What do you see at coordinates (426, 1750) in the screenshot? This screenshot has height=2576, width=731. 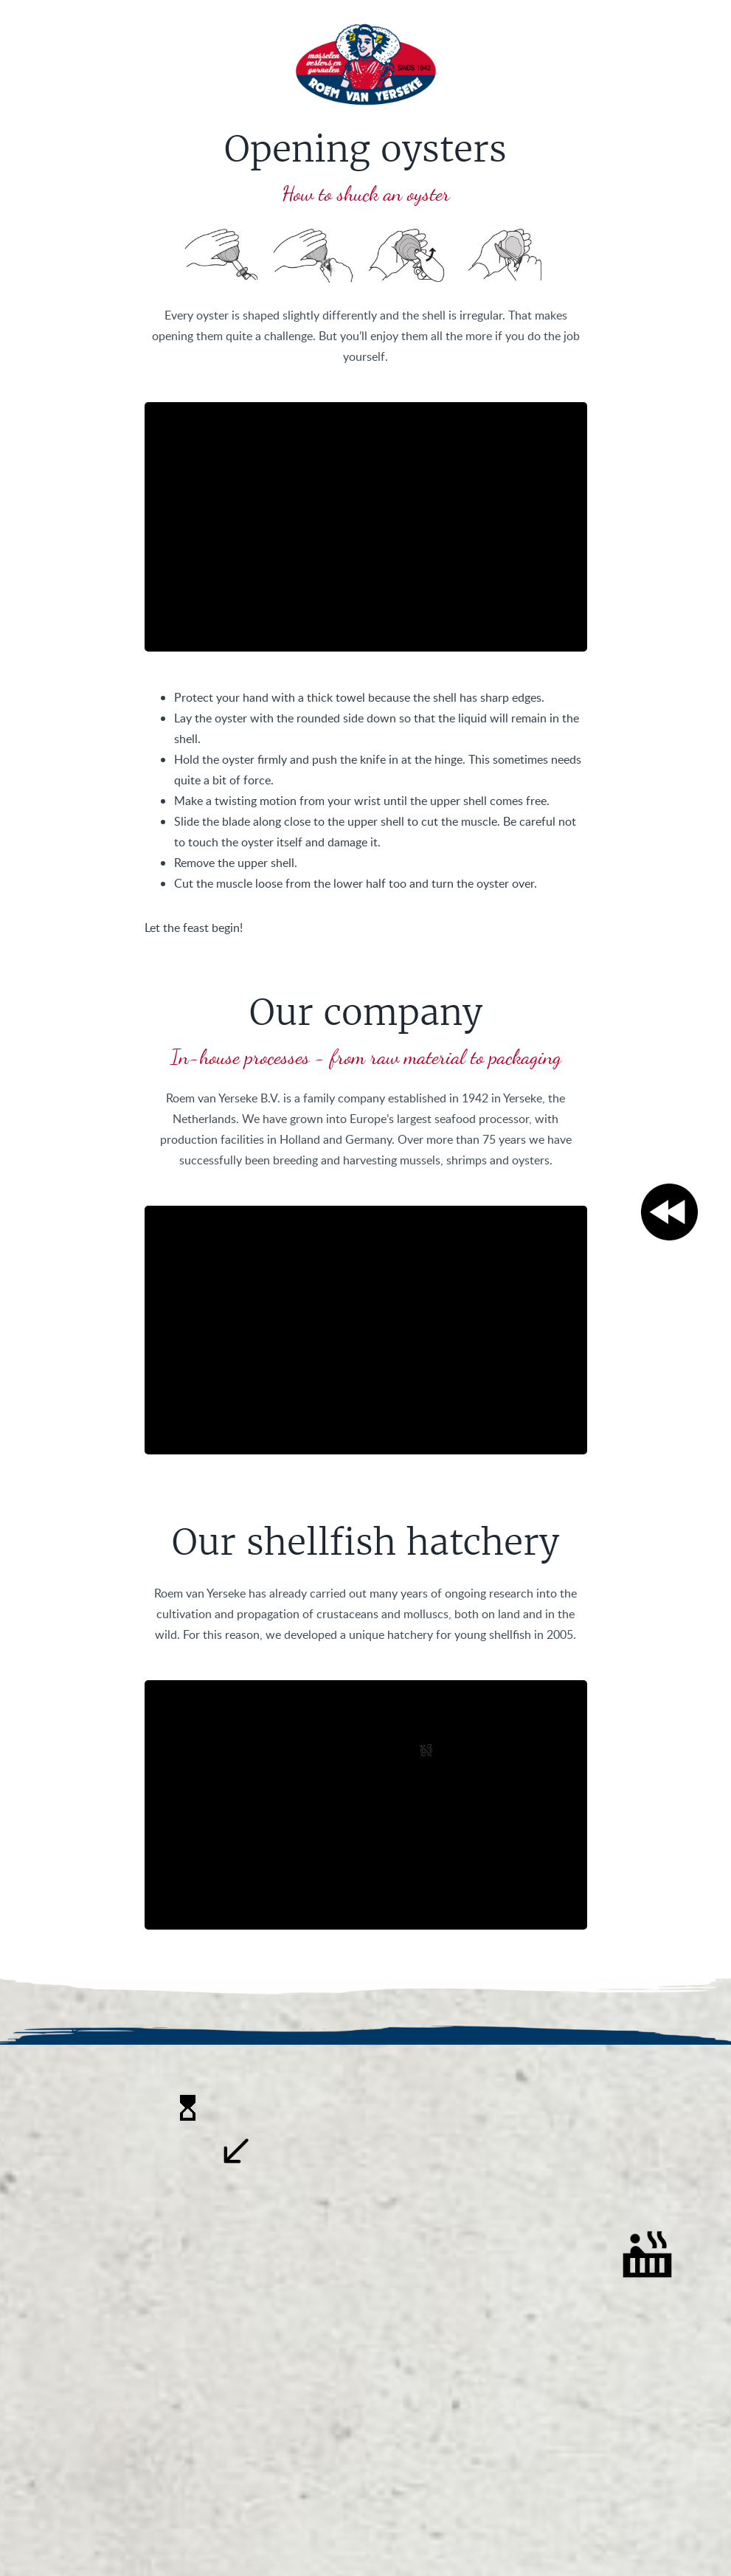 I see `sync is disabled or turned off` at bounding box center [426, 1750].